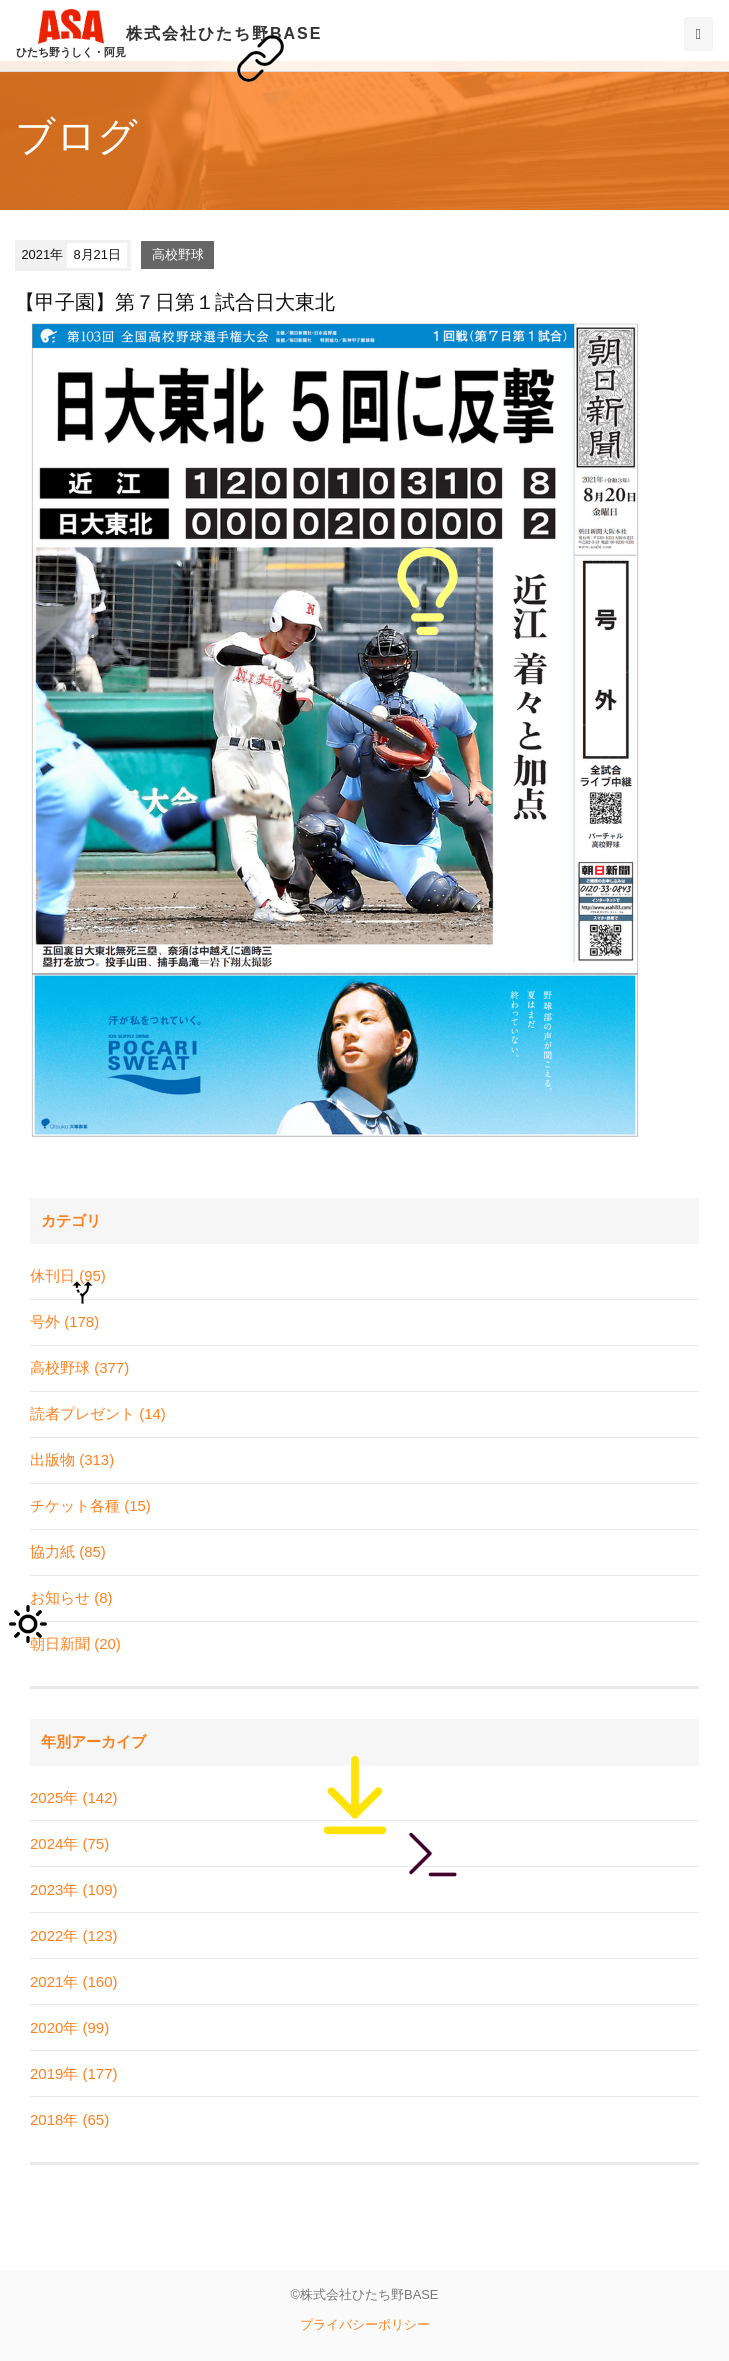 The image size is (729, 2361). What do you see at coordinates (355, 1795) in the screenshot?
I see `download a file to your device` at bounding box center [355, 1795].